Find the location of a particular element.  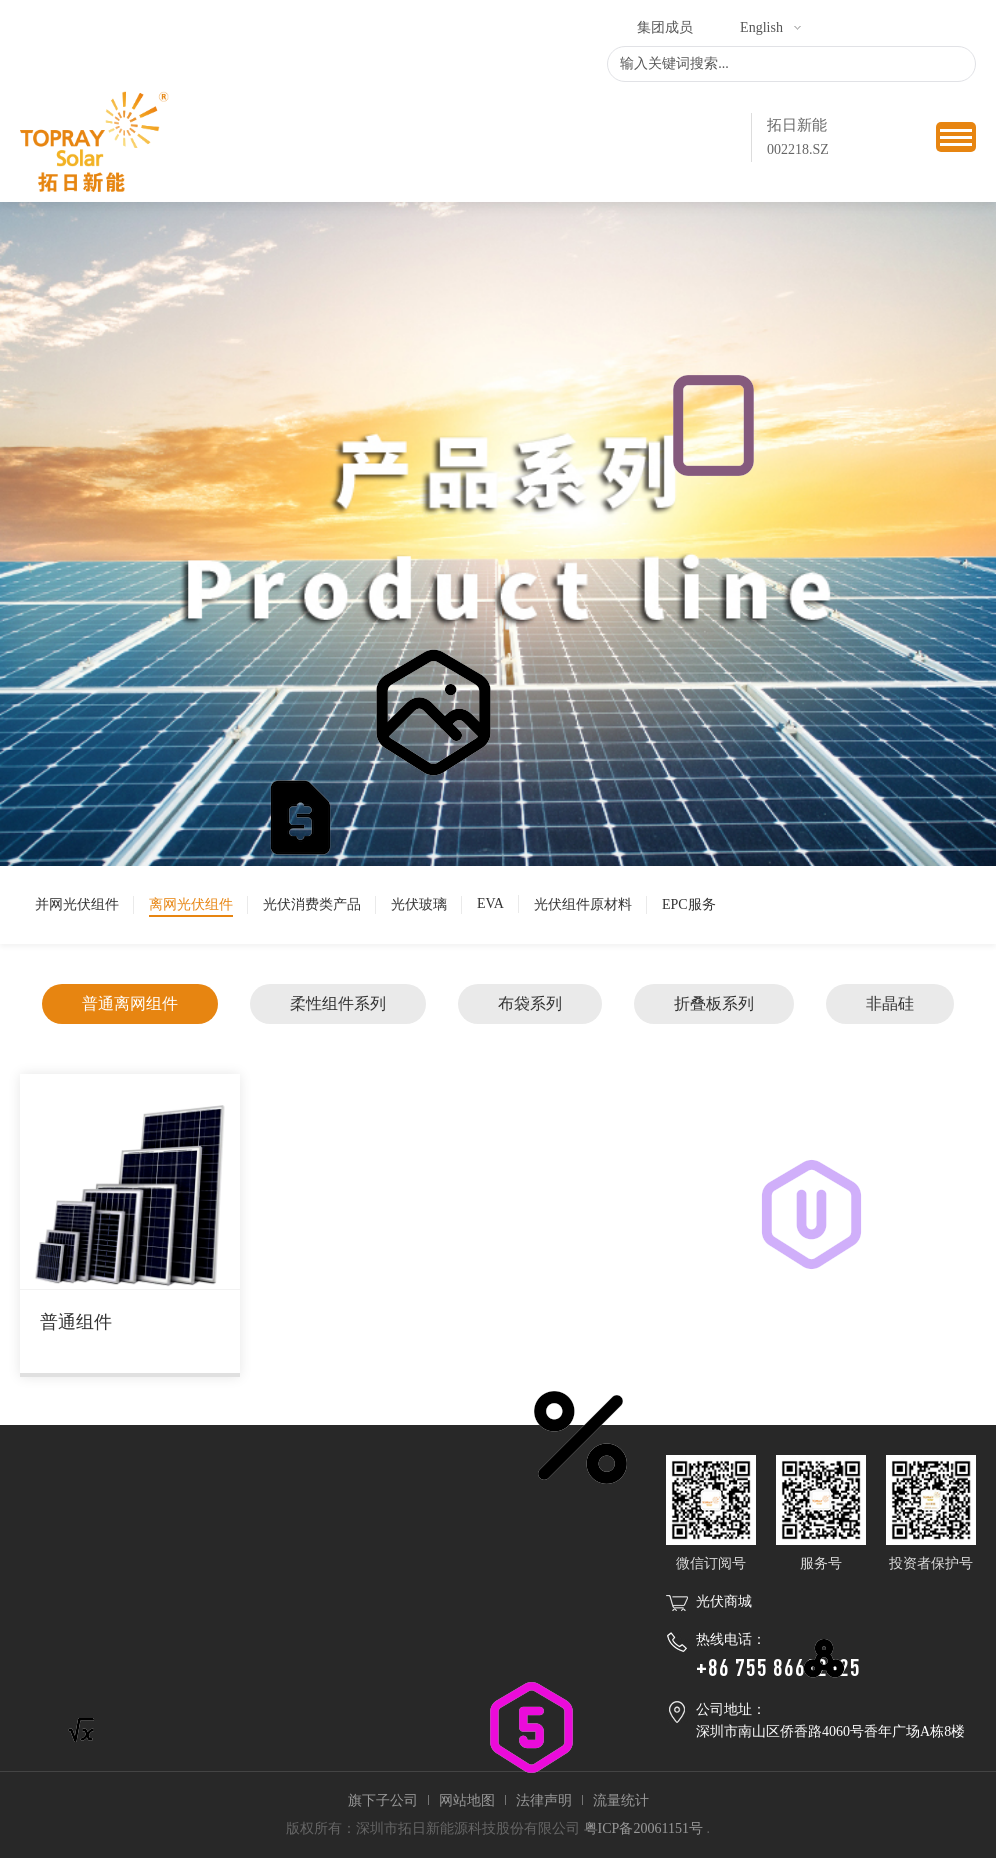

indicates step 5 in a multi-step process is located at coordinates (531, 1727).